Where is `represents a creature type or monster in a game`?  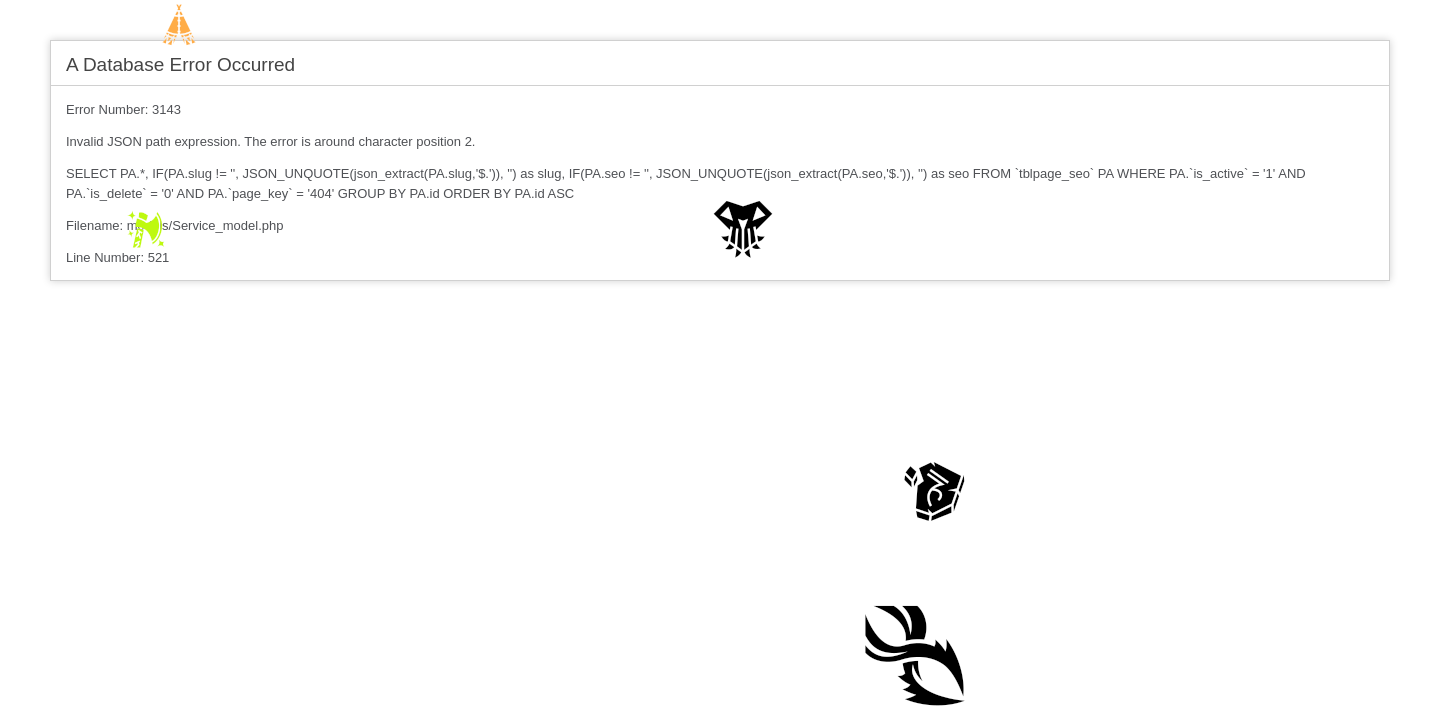 represents a creature type or monster in a game is located at coordinates (743, 229).